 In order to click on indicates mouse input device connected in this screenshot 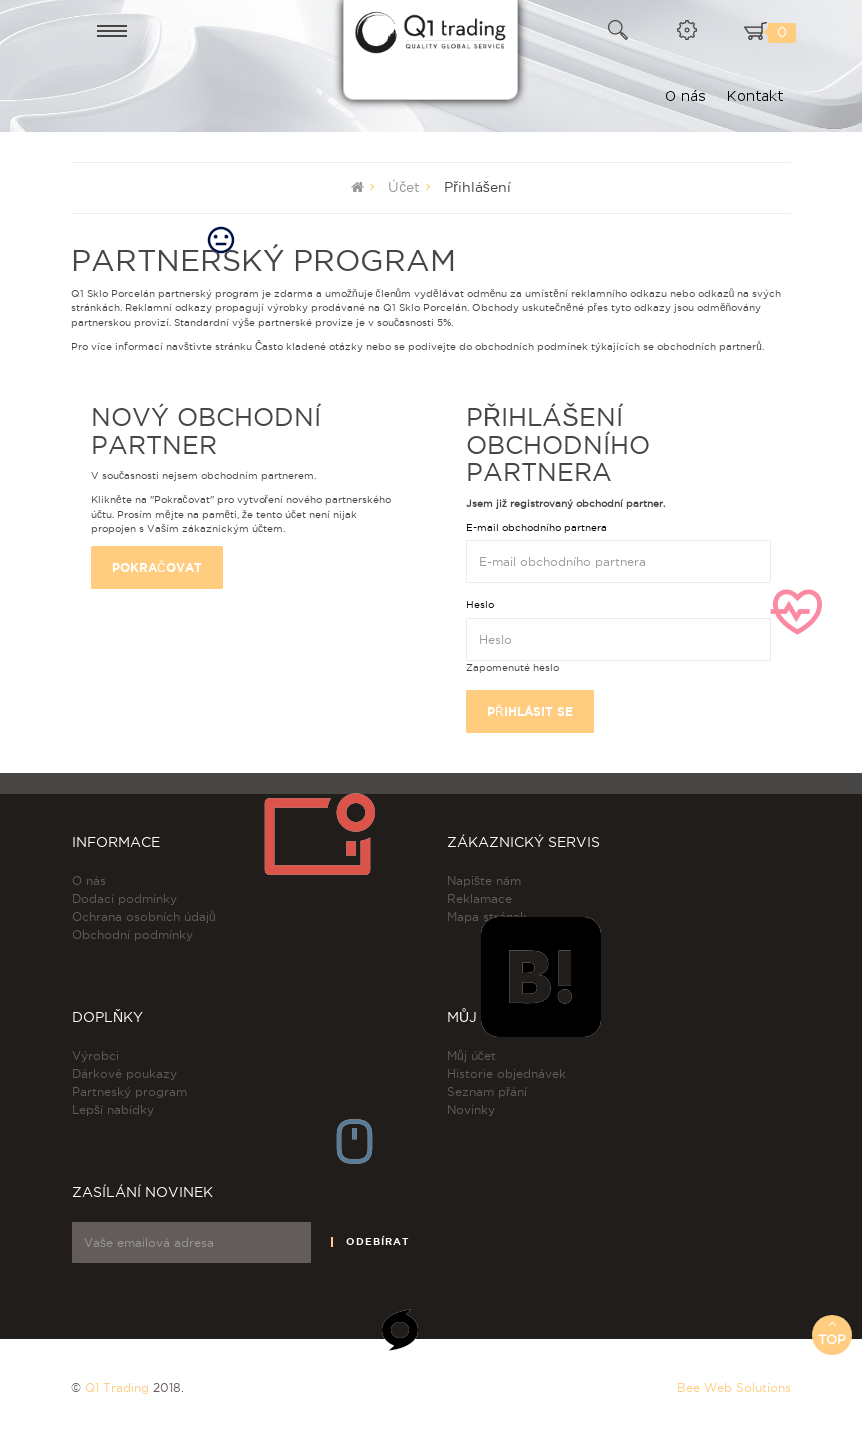, I will do `click(354, 1141)`.